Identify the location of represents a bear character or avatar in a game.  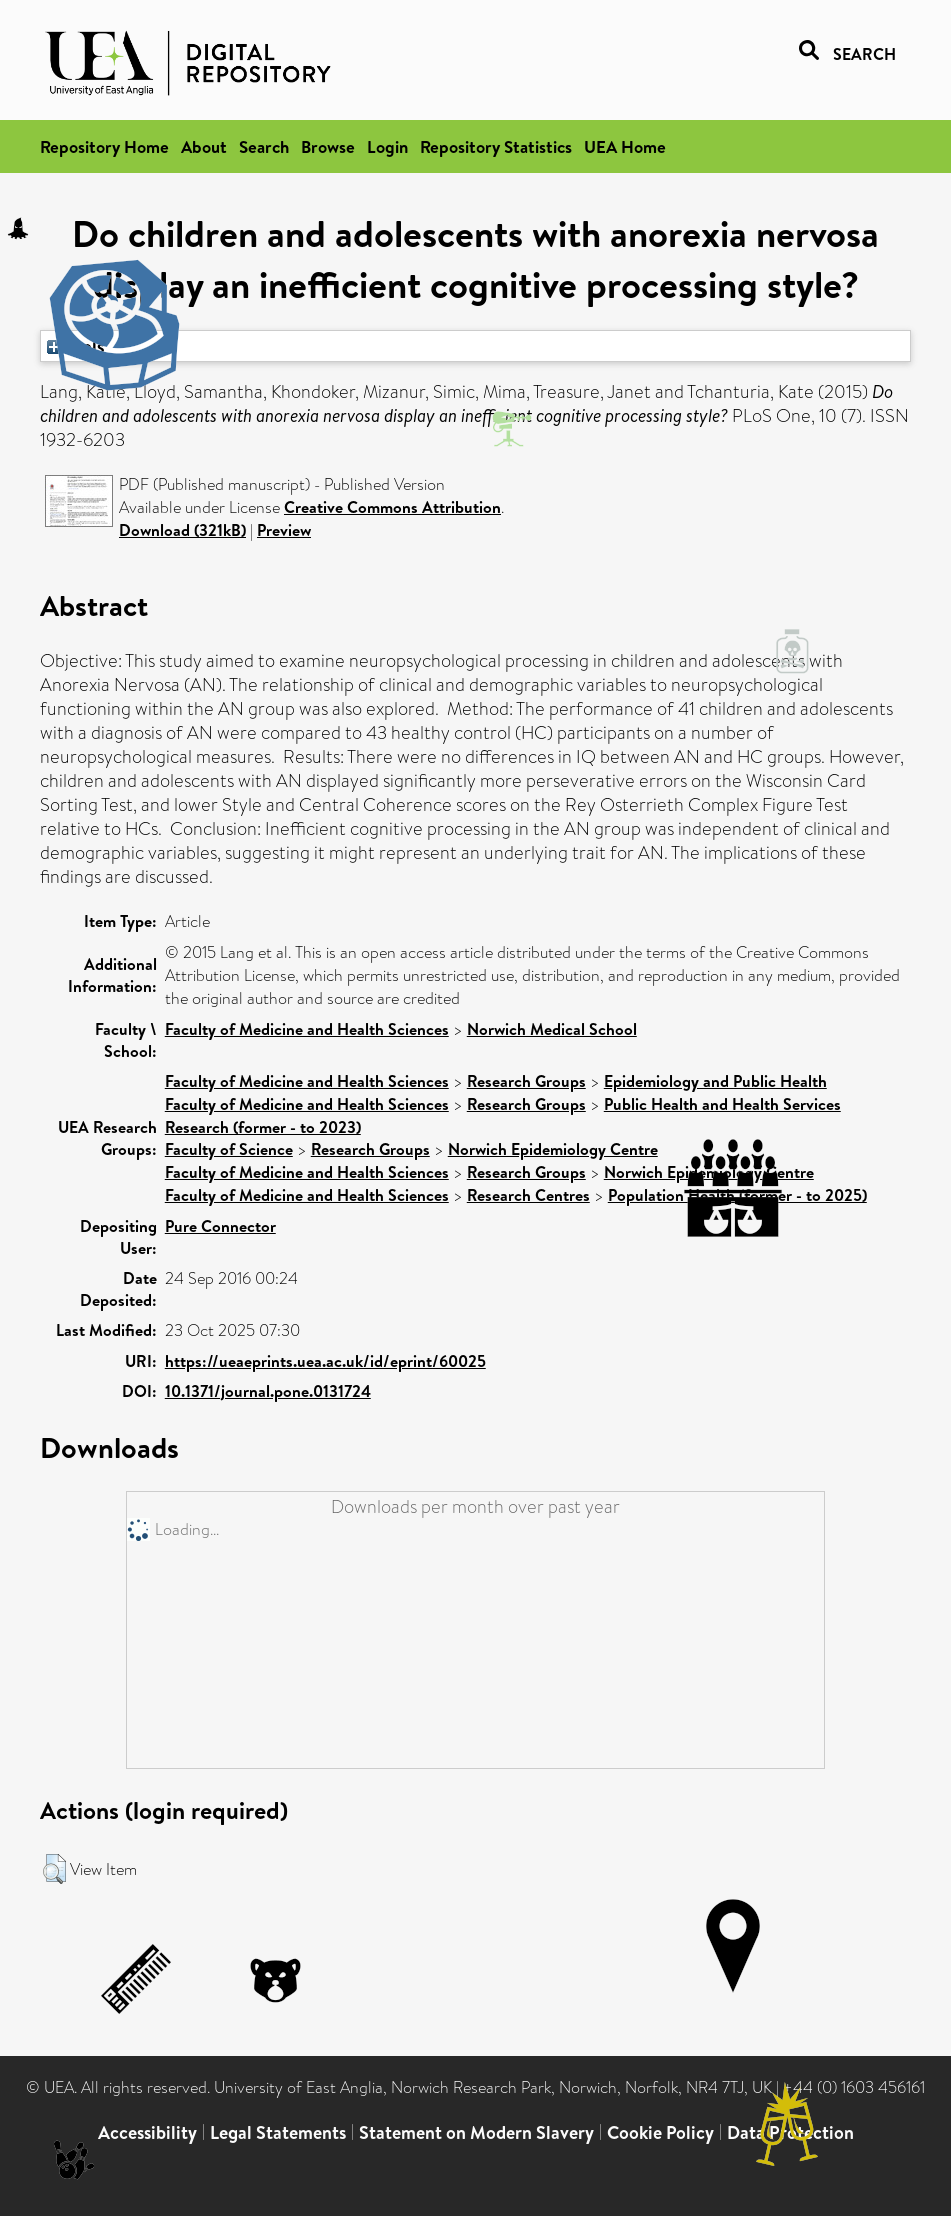
(275, 1980).